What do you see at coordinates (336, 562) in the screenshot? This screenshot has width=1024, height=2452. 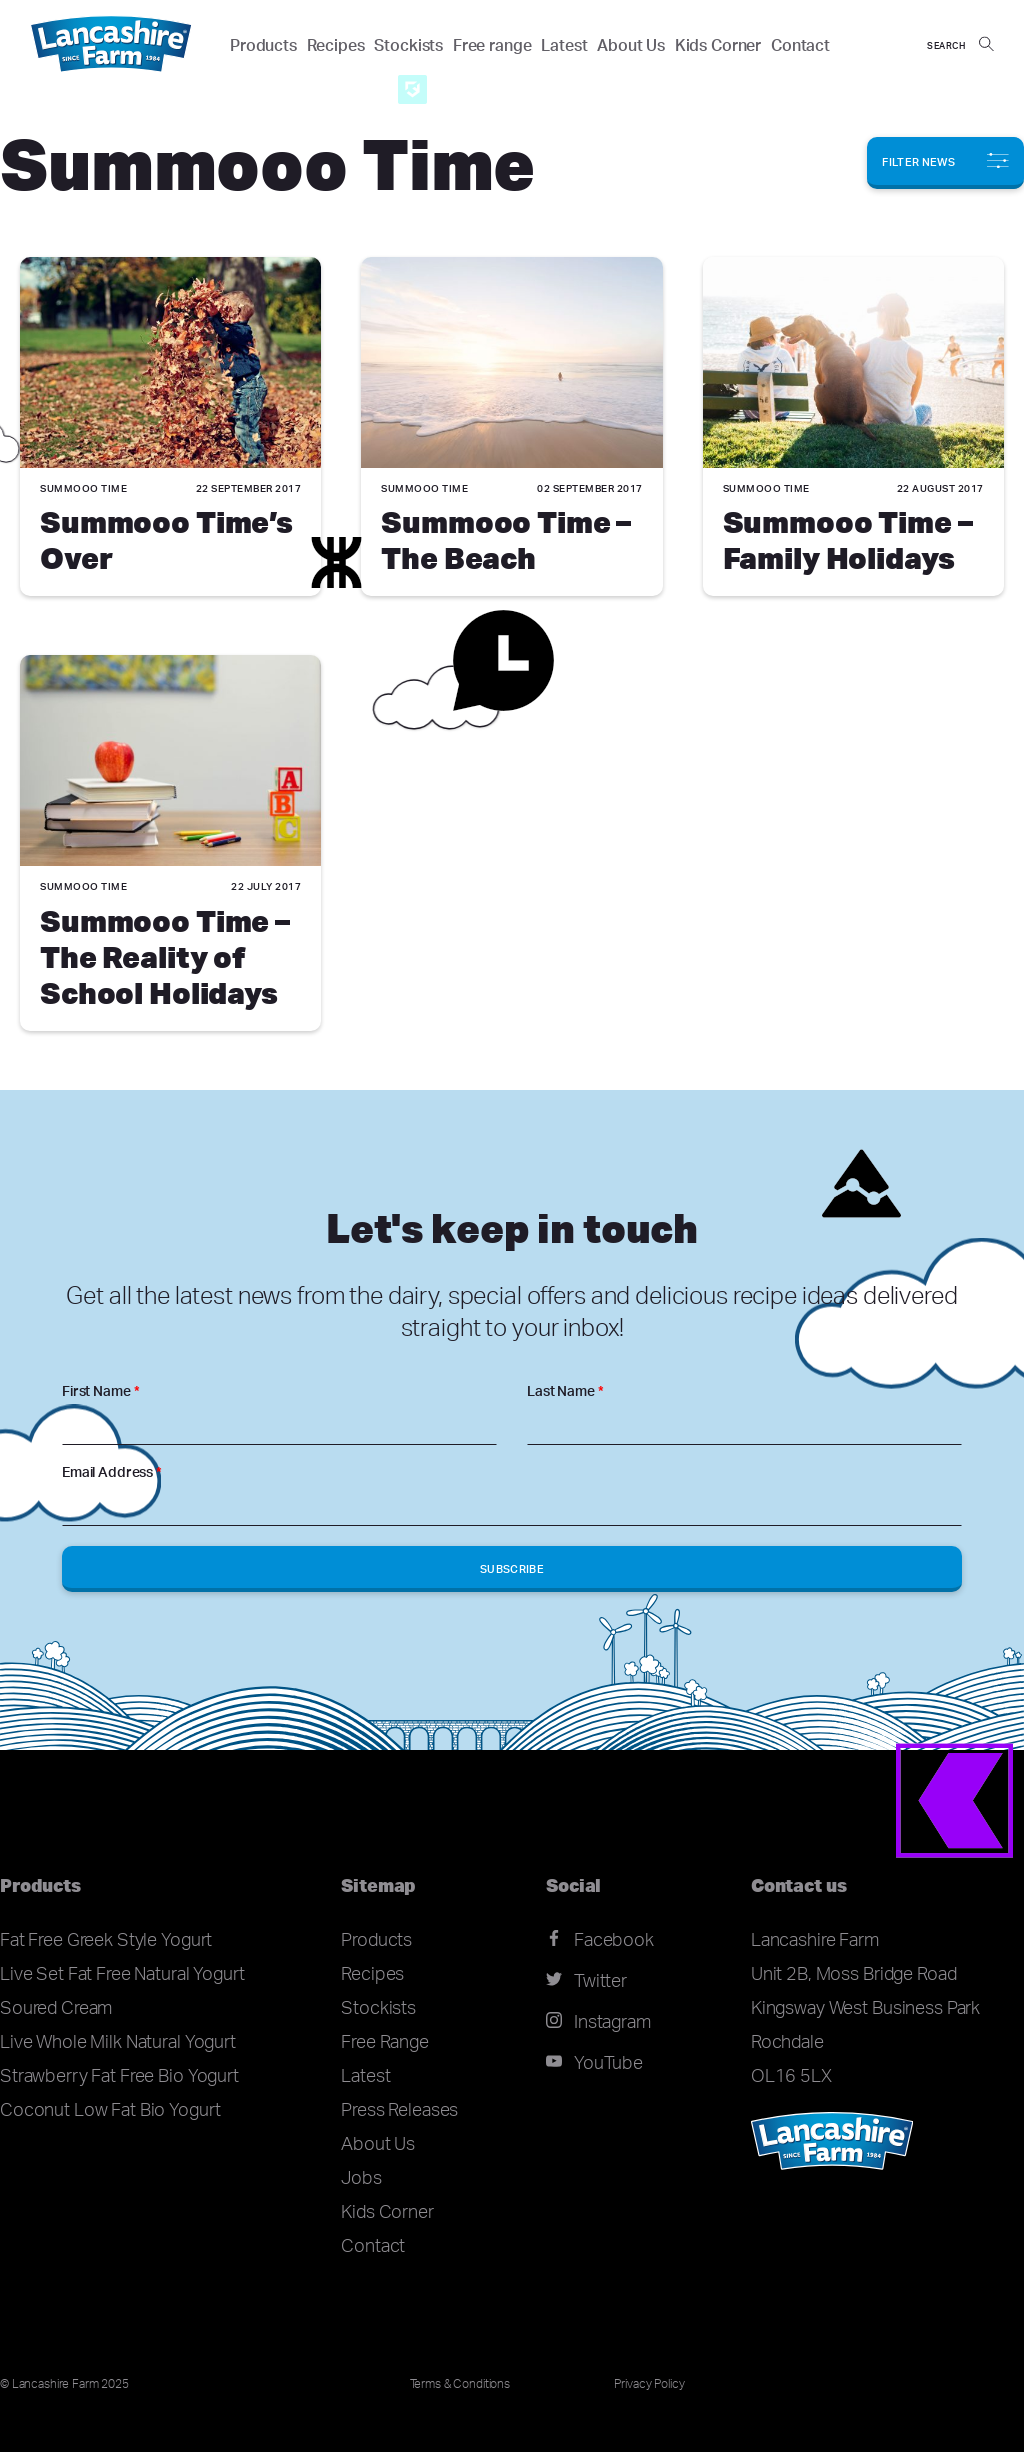 I see `open the Shenzhen Metro app` at bounding box center [336, 562].